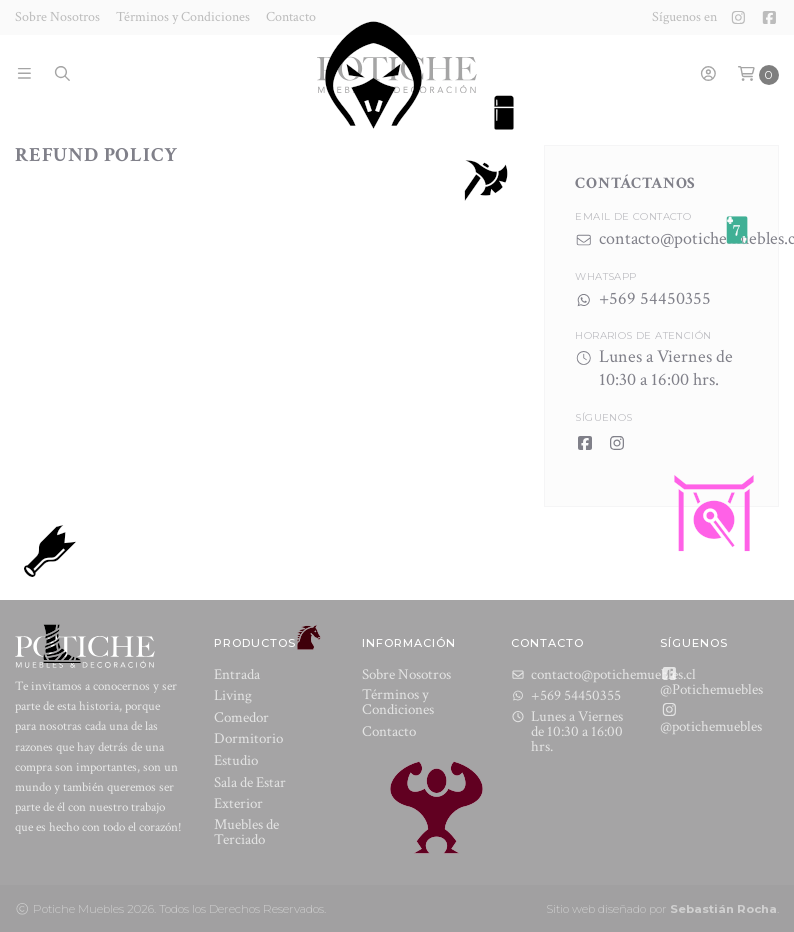  I want to click on view strength or fitness stats, so click(436, 807).